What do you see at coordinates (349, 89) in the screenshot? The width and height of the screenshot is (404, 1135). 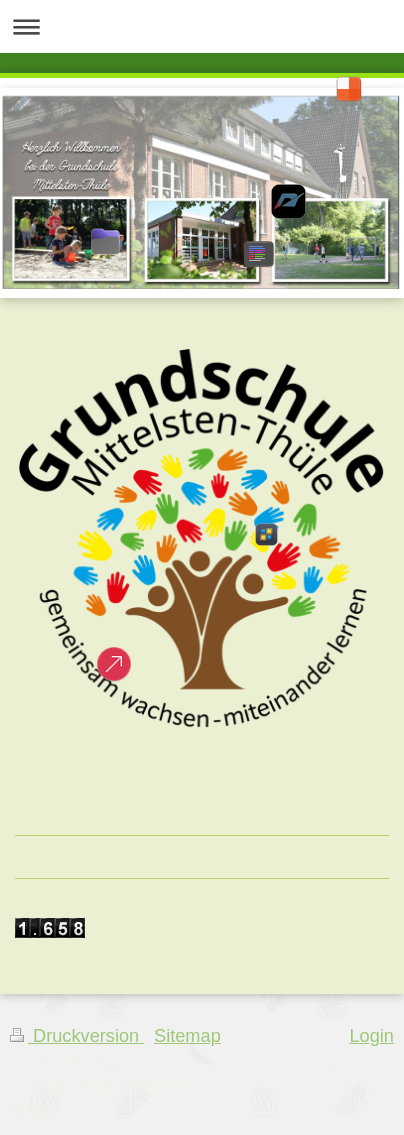 I see `switch to the top-left workspace` at bounding box center [349, 89].